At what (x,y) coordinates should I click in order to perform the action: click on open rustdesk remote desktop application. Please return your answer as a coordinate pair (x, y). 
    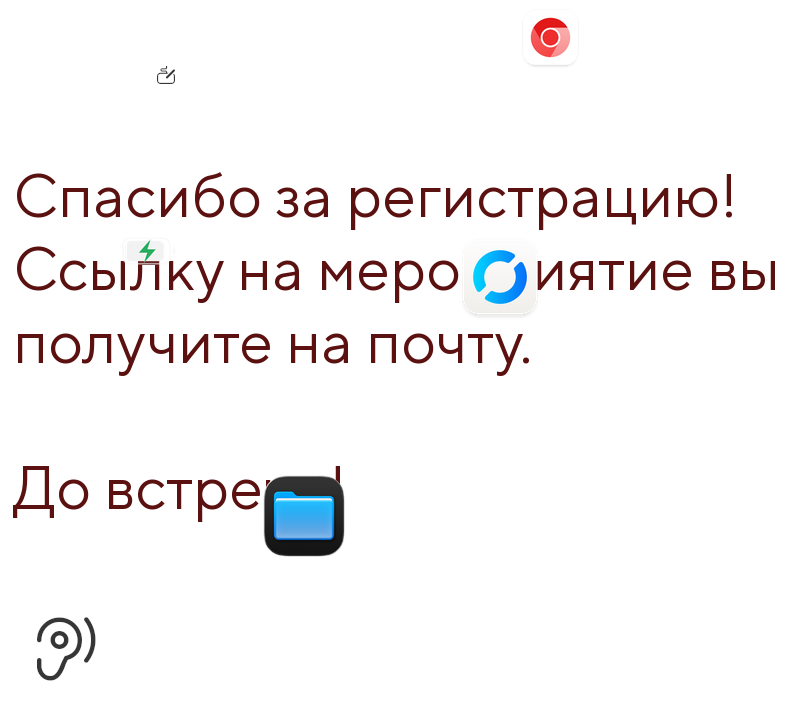
    Looking at the image, I should click on (500, 277).